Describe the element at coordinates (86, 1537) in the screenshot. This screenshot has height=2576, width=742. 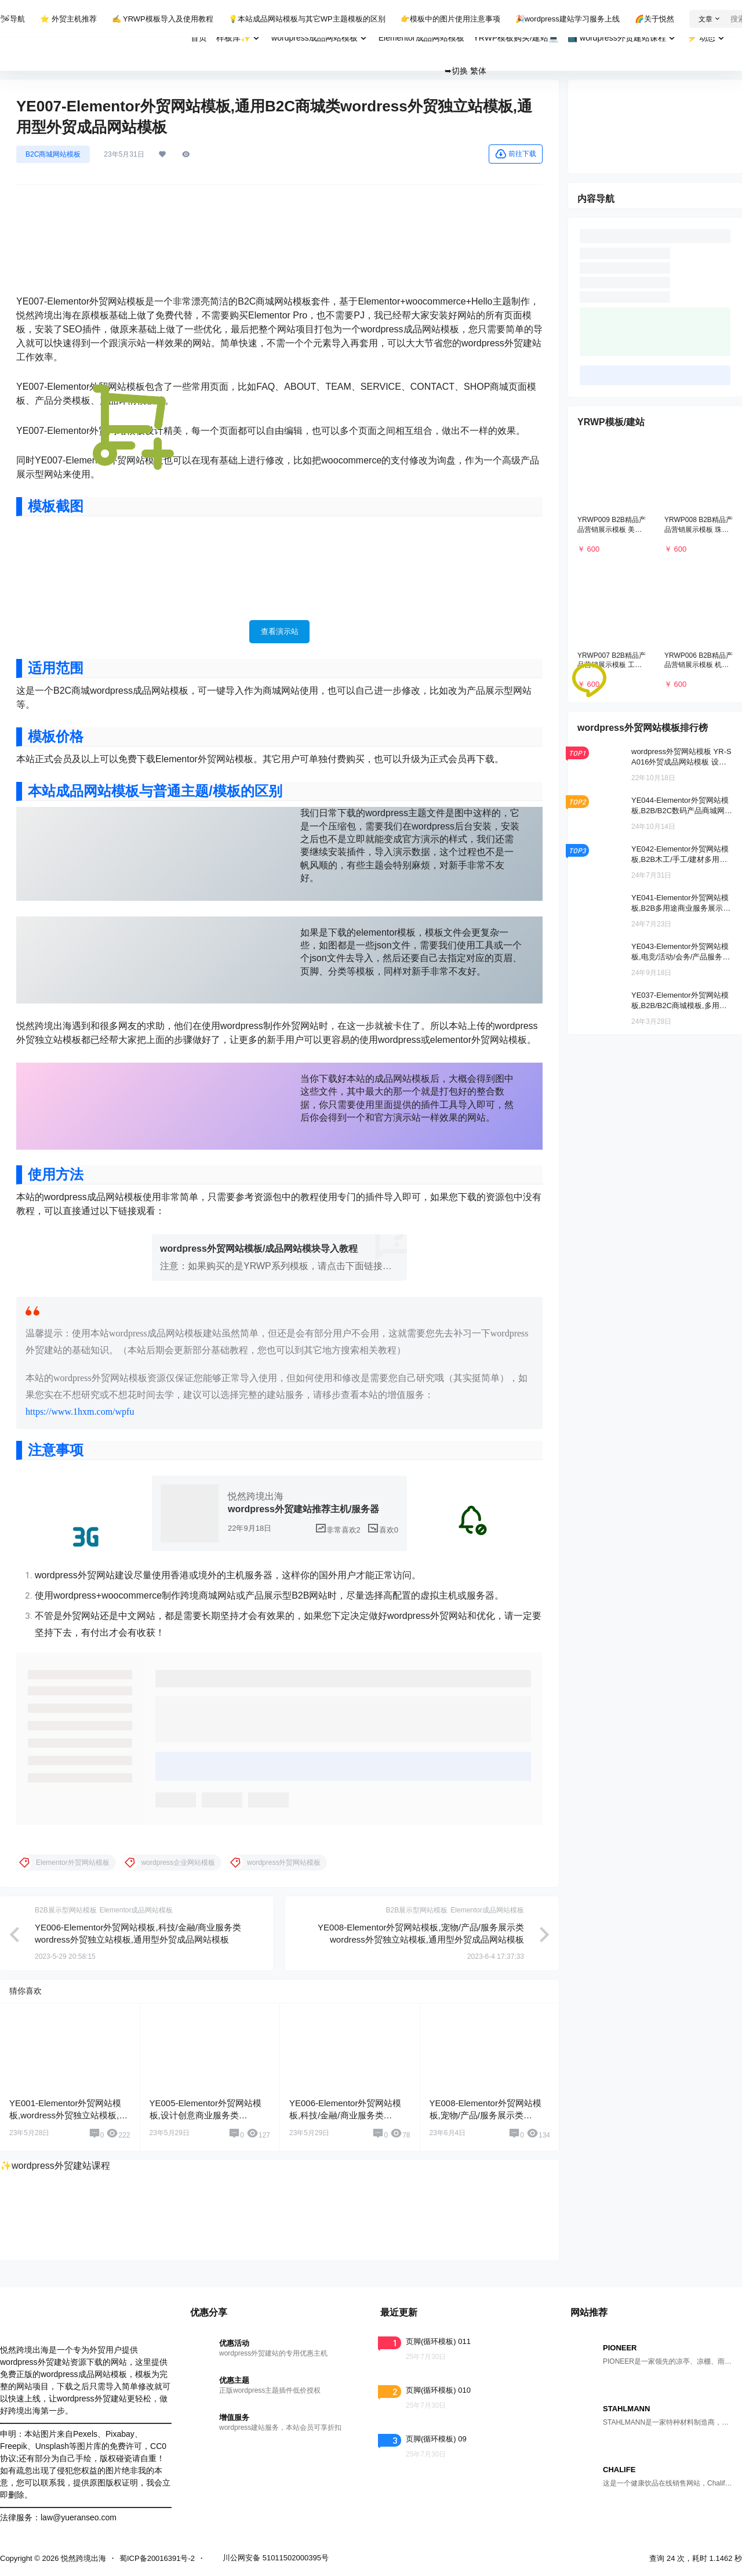
I see `indicates 3G mobile network connection` at that location.